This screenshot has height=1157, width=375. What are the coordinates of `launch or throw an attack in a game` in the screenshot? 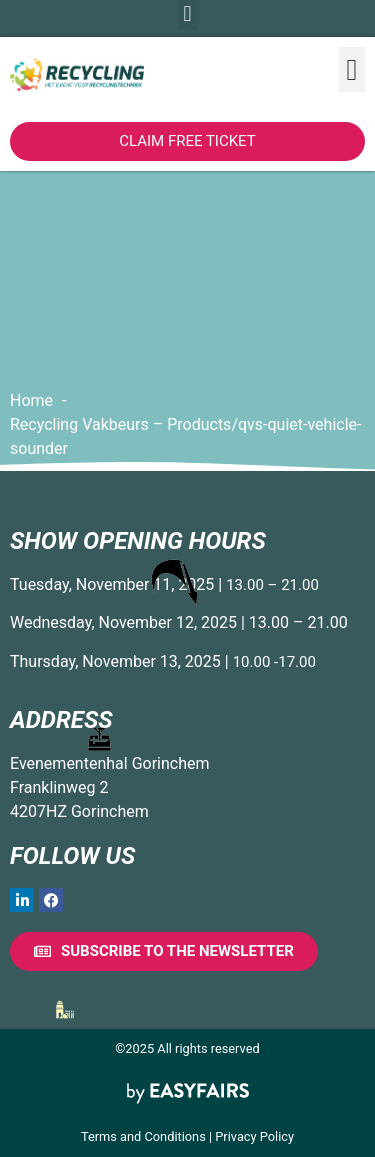 It's located at (174, 582).